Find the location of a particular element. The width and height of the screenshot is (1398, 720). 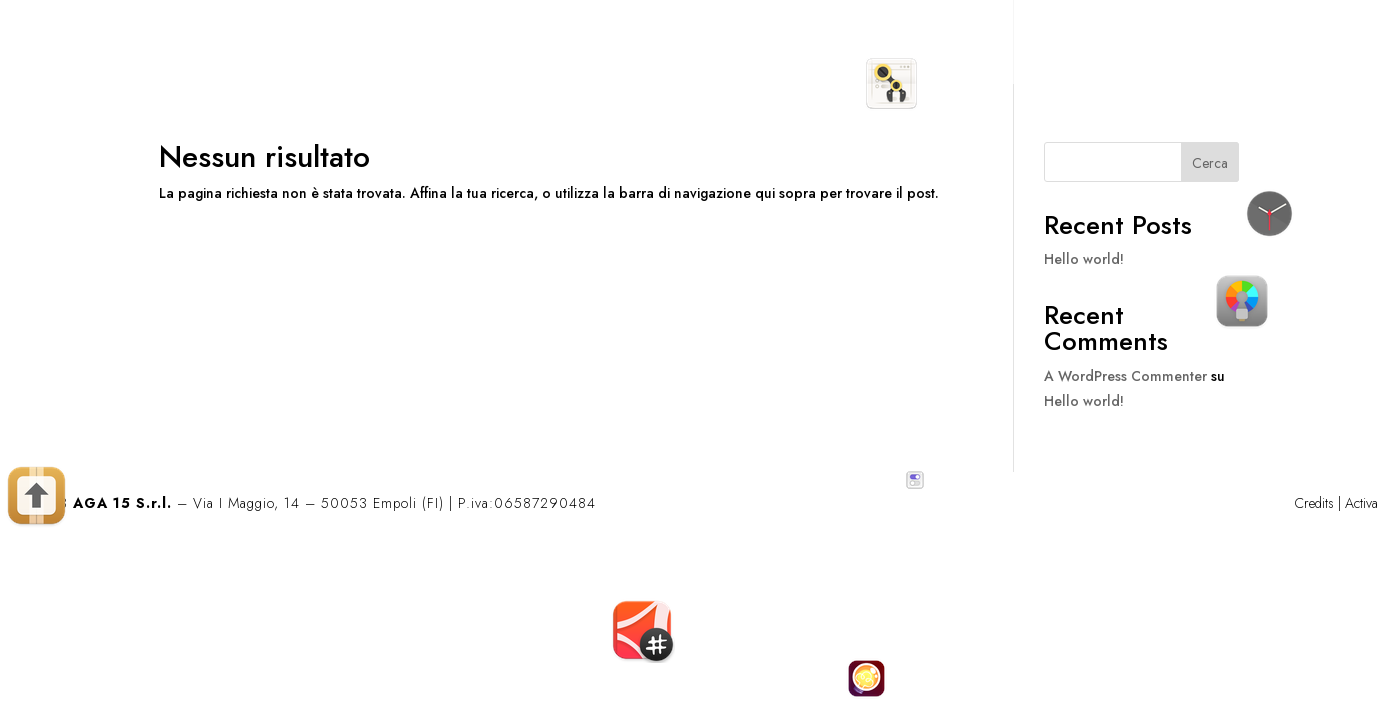

open oneshot game app is located at coordinates (866, 678).